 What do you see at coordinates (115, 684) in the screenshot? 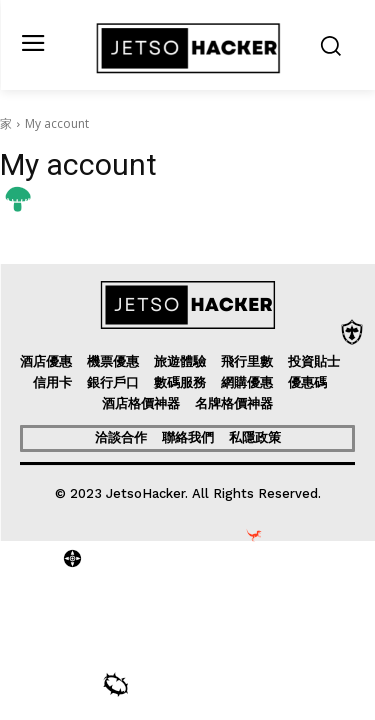
I see `indicates a religious or Easter-themed game element` at bounding box center [115, 684].